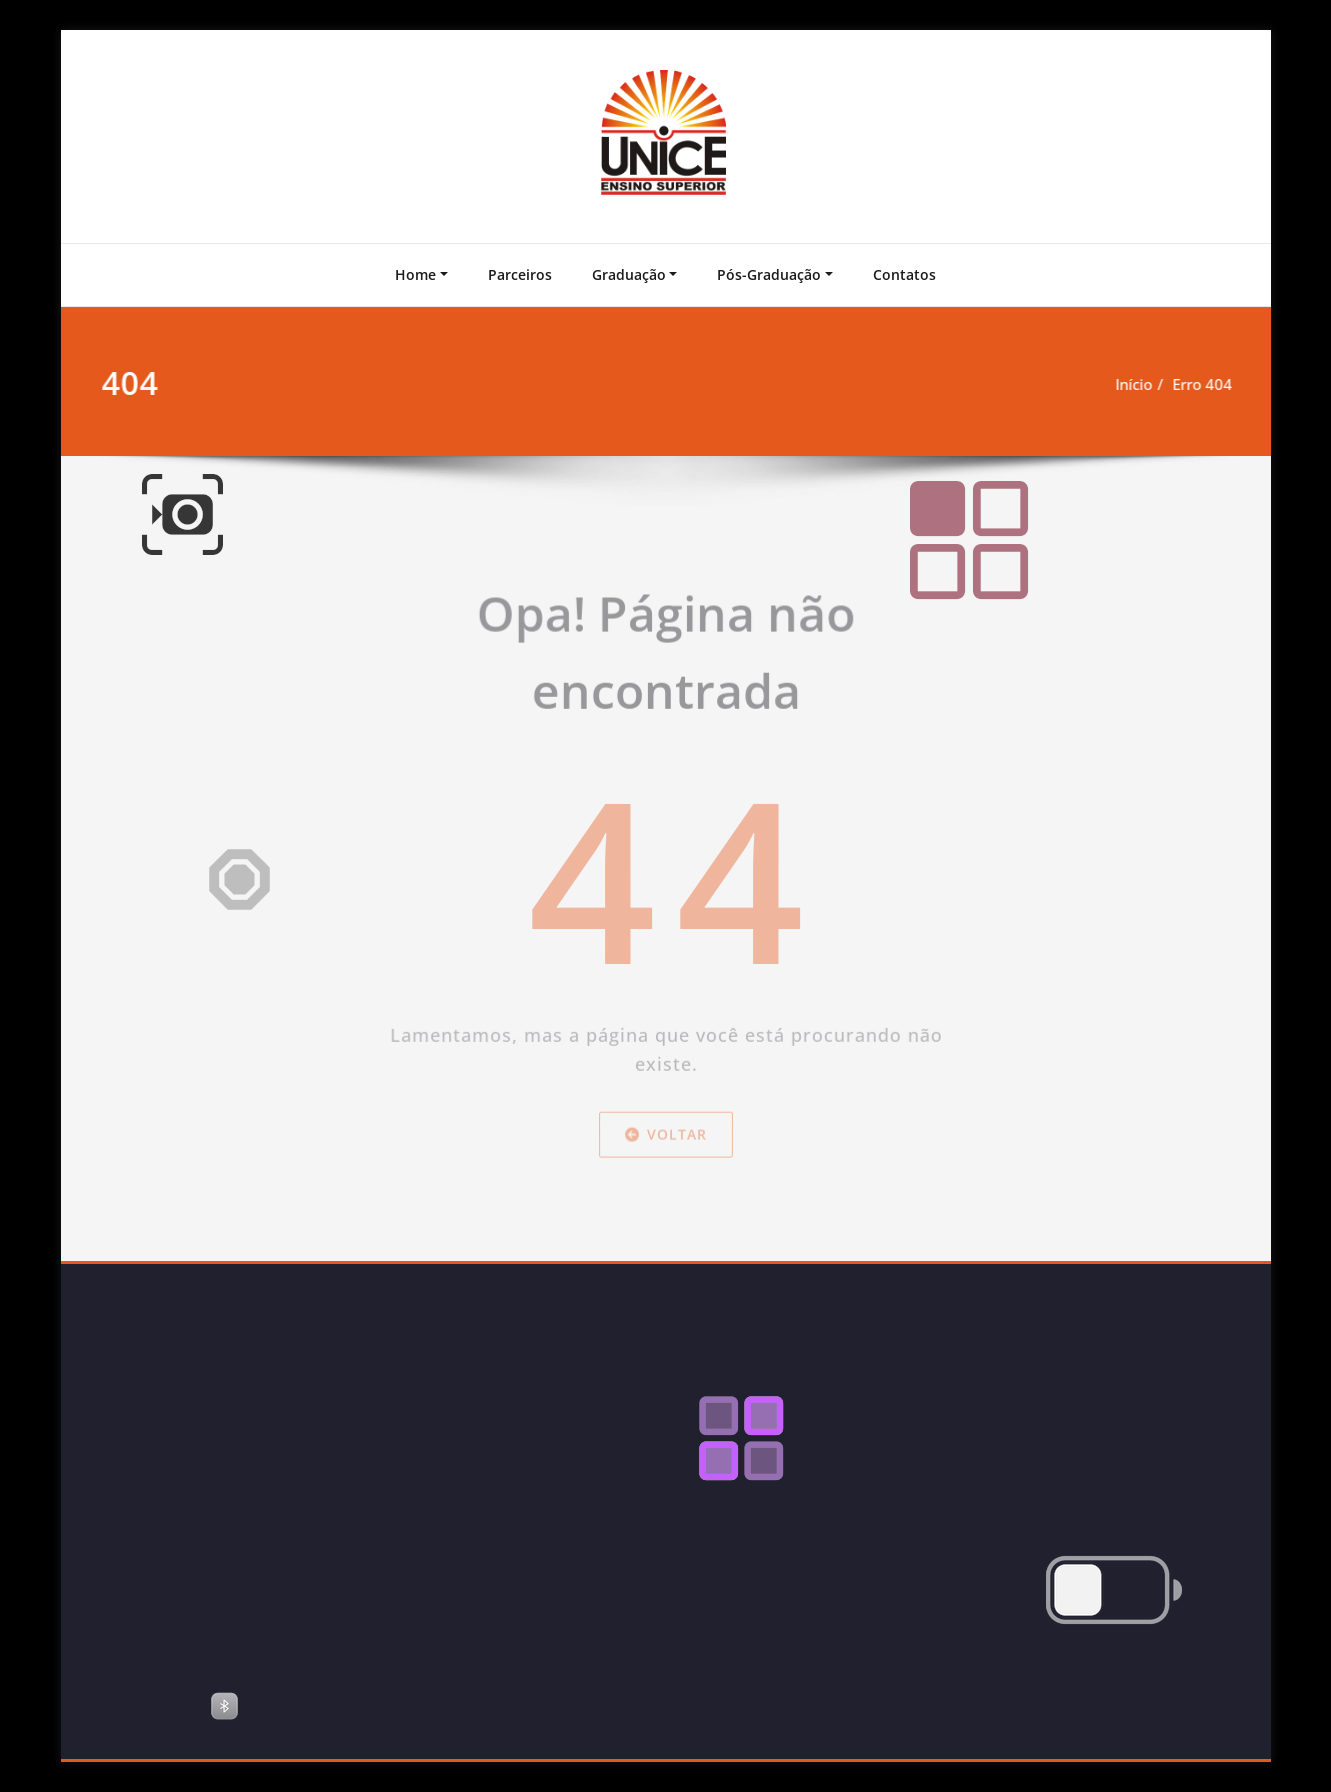 The image size is (1331, 1792). What do you see at coordinates (744, 1441) in the screenshot?
I see `launch lights off puzzle game` at bounding box center [744, 1441].